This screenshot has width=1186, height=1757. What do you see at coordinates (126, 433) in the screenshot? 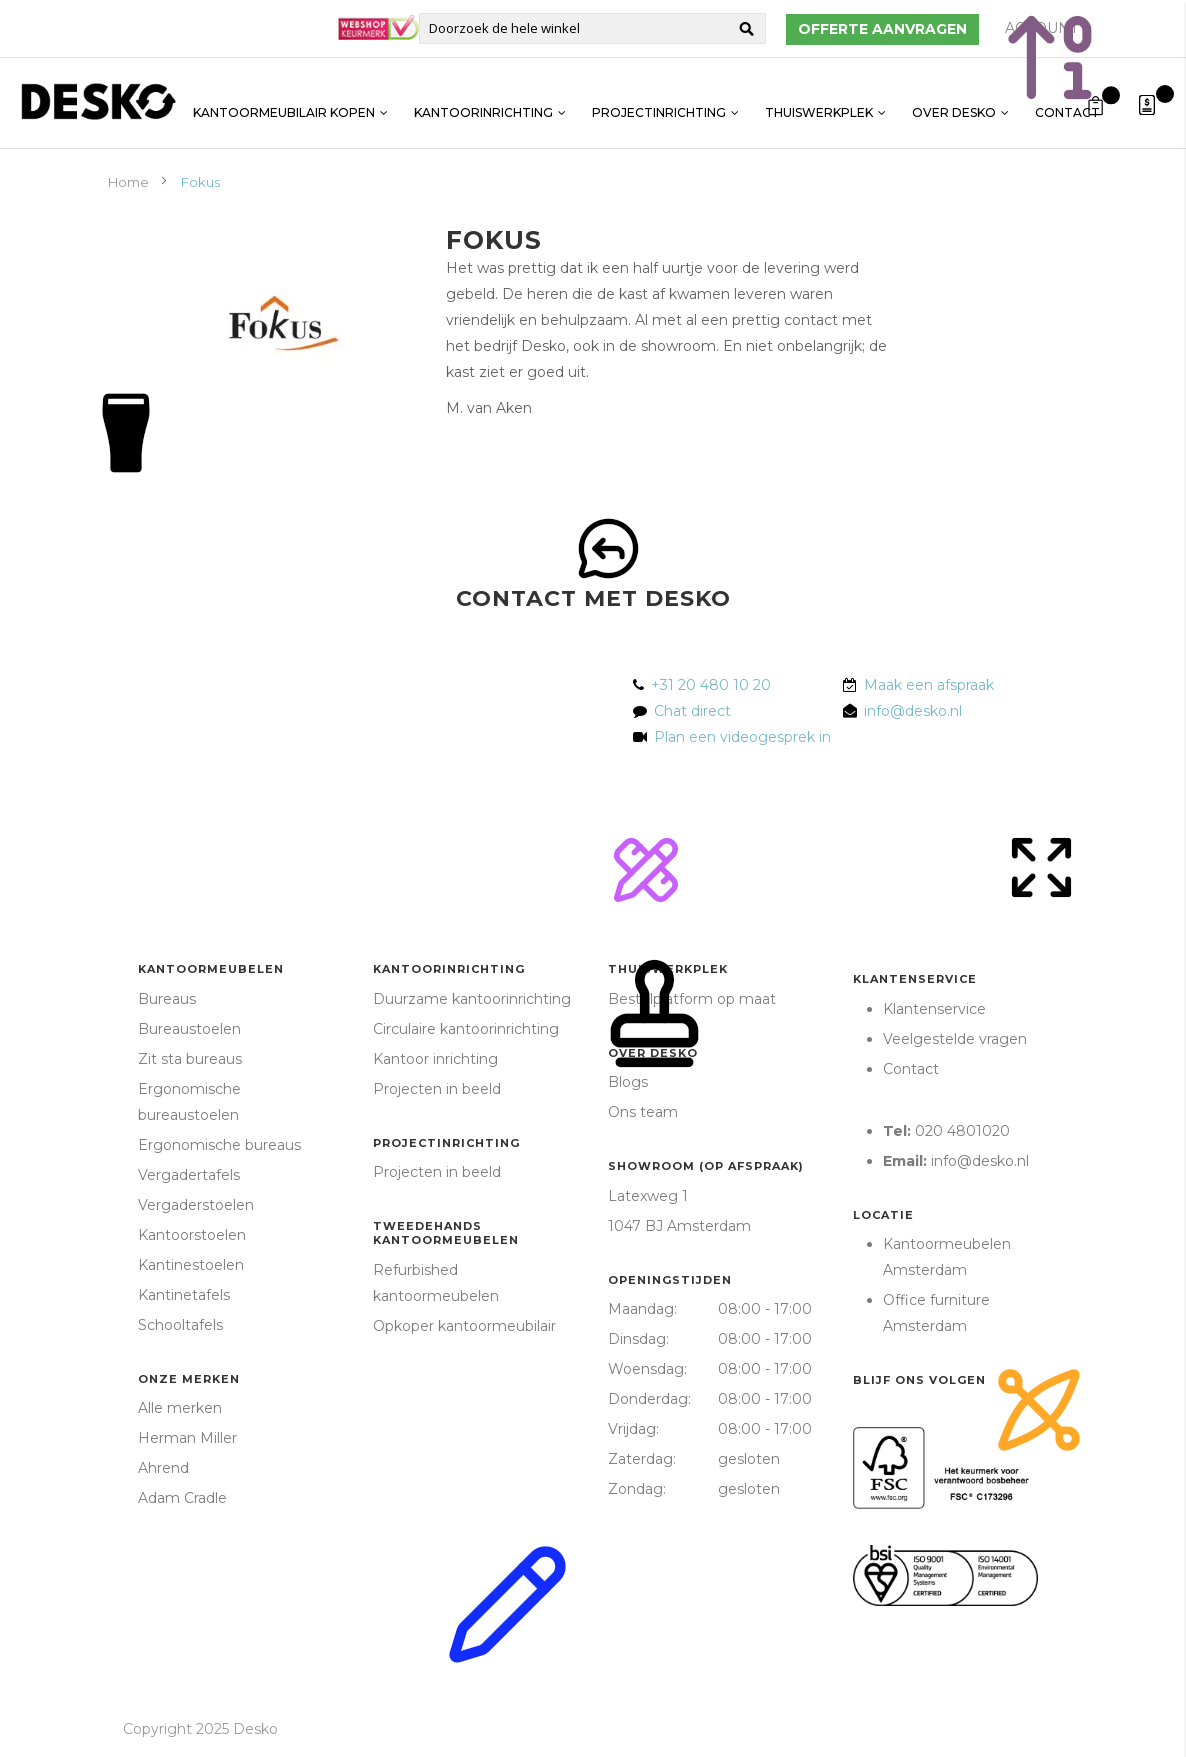
I see `view nearby bars or pubs` at bounding box center [126, 433].